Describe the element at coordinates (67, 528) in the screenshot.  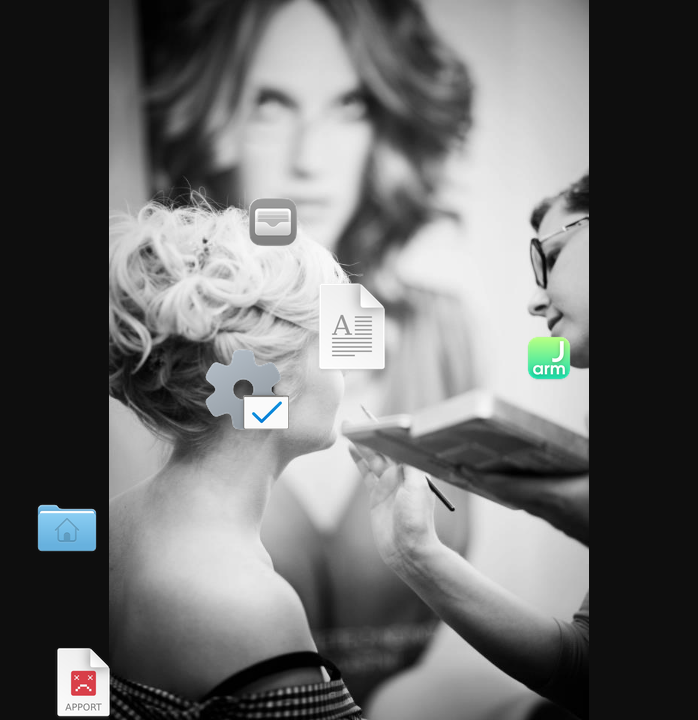
I see `open your home folder` at that location.